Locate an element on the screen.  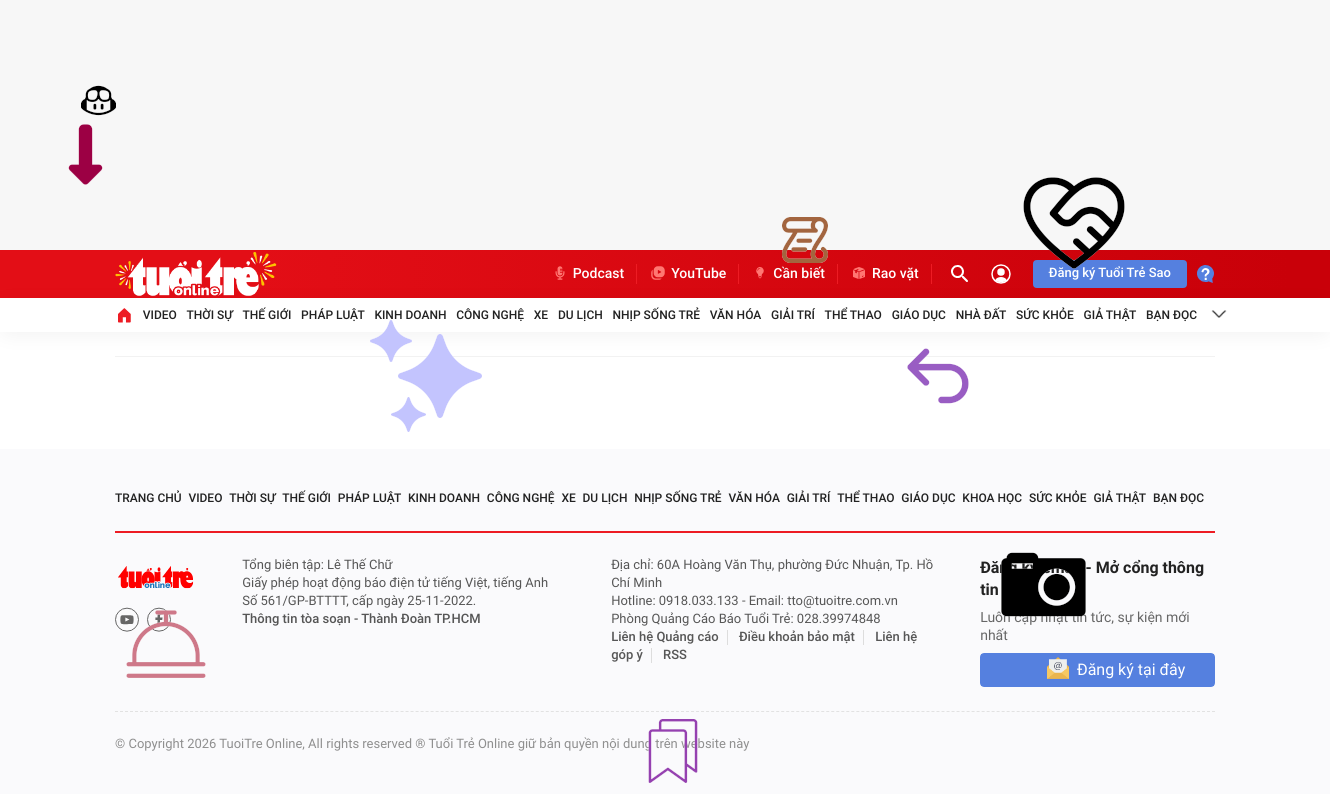
access github copilot AI assistant is located at coordinates (98, 100).